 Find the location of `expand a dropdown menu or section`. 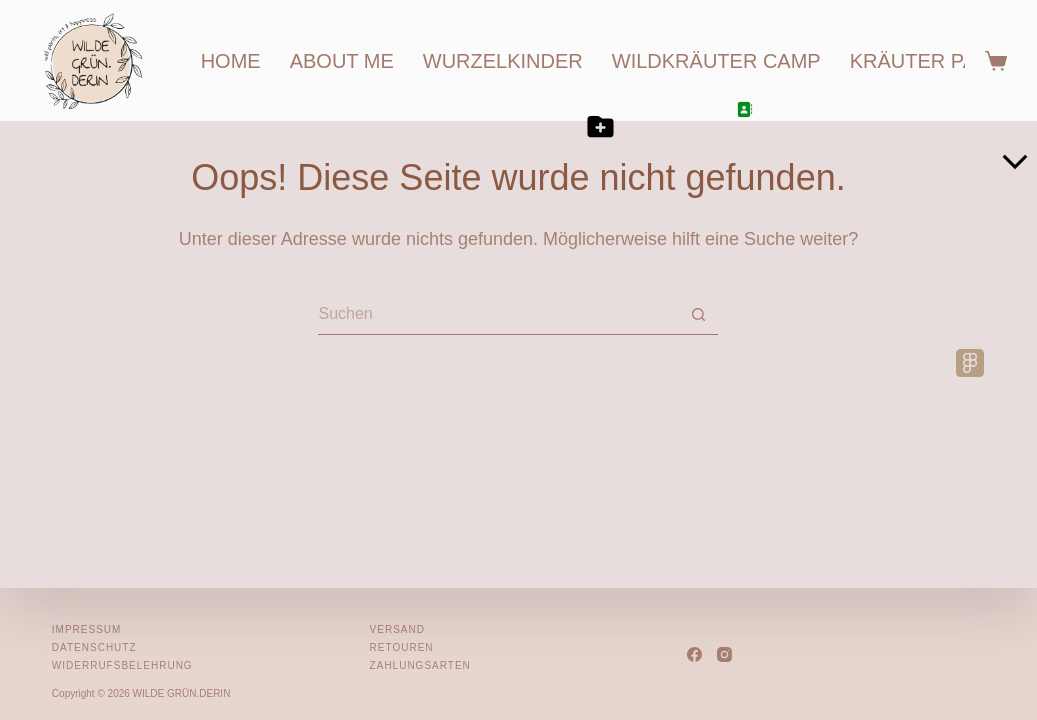

expand a dropdown menu or section is located at coordinates (1015, 162).